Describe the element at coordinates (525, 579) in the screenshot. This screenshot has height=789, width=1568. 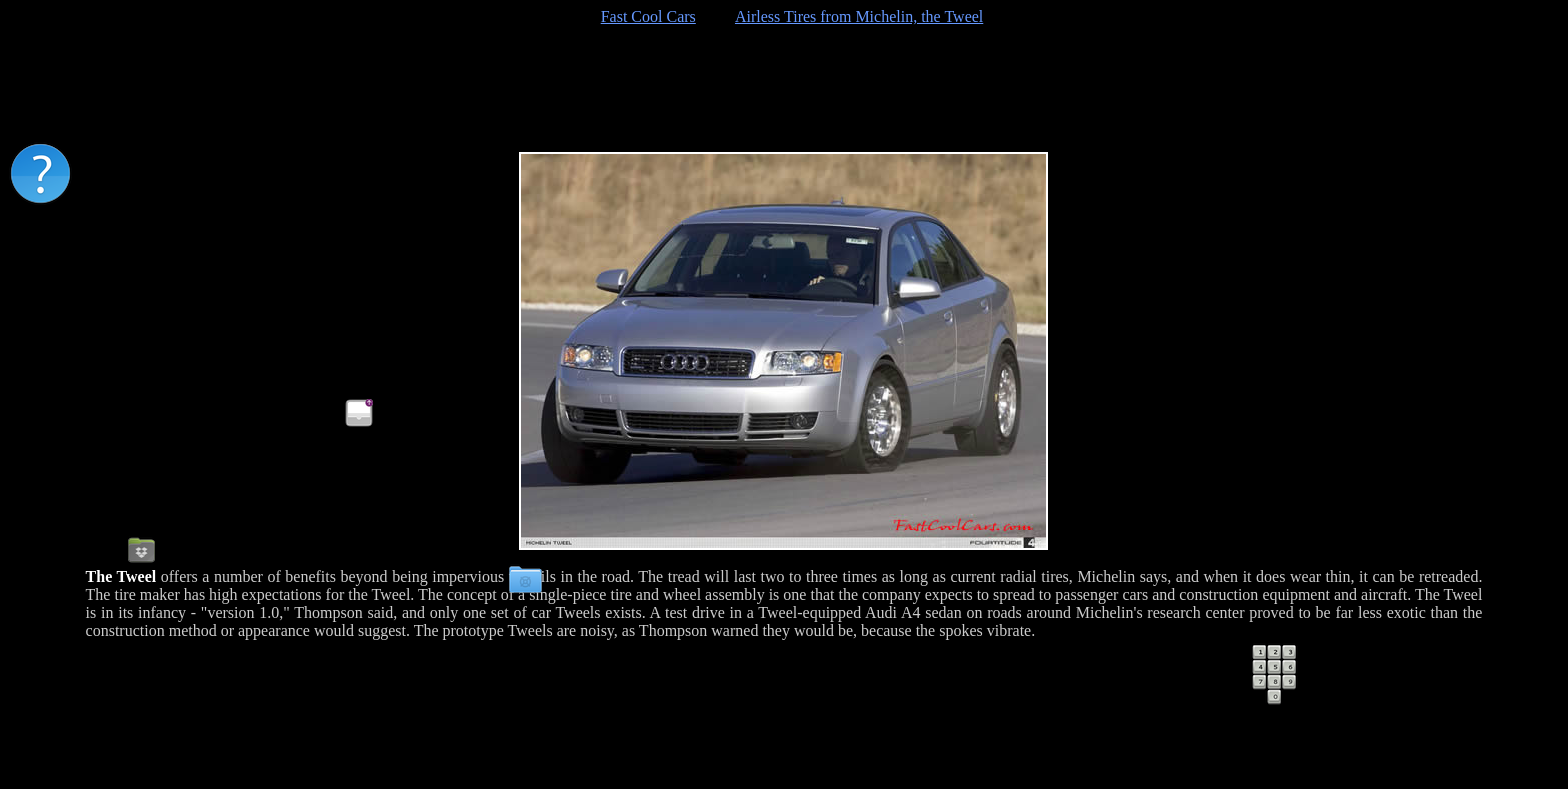
I see `access support files and resources` at that location.